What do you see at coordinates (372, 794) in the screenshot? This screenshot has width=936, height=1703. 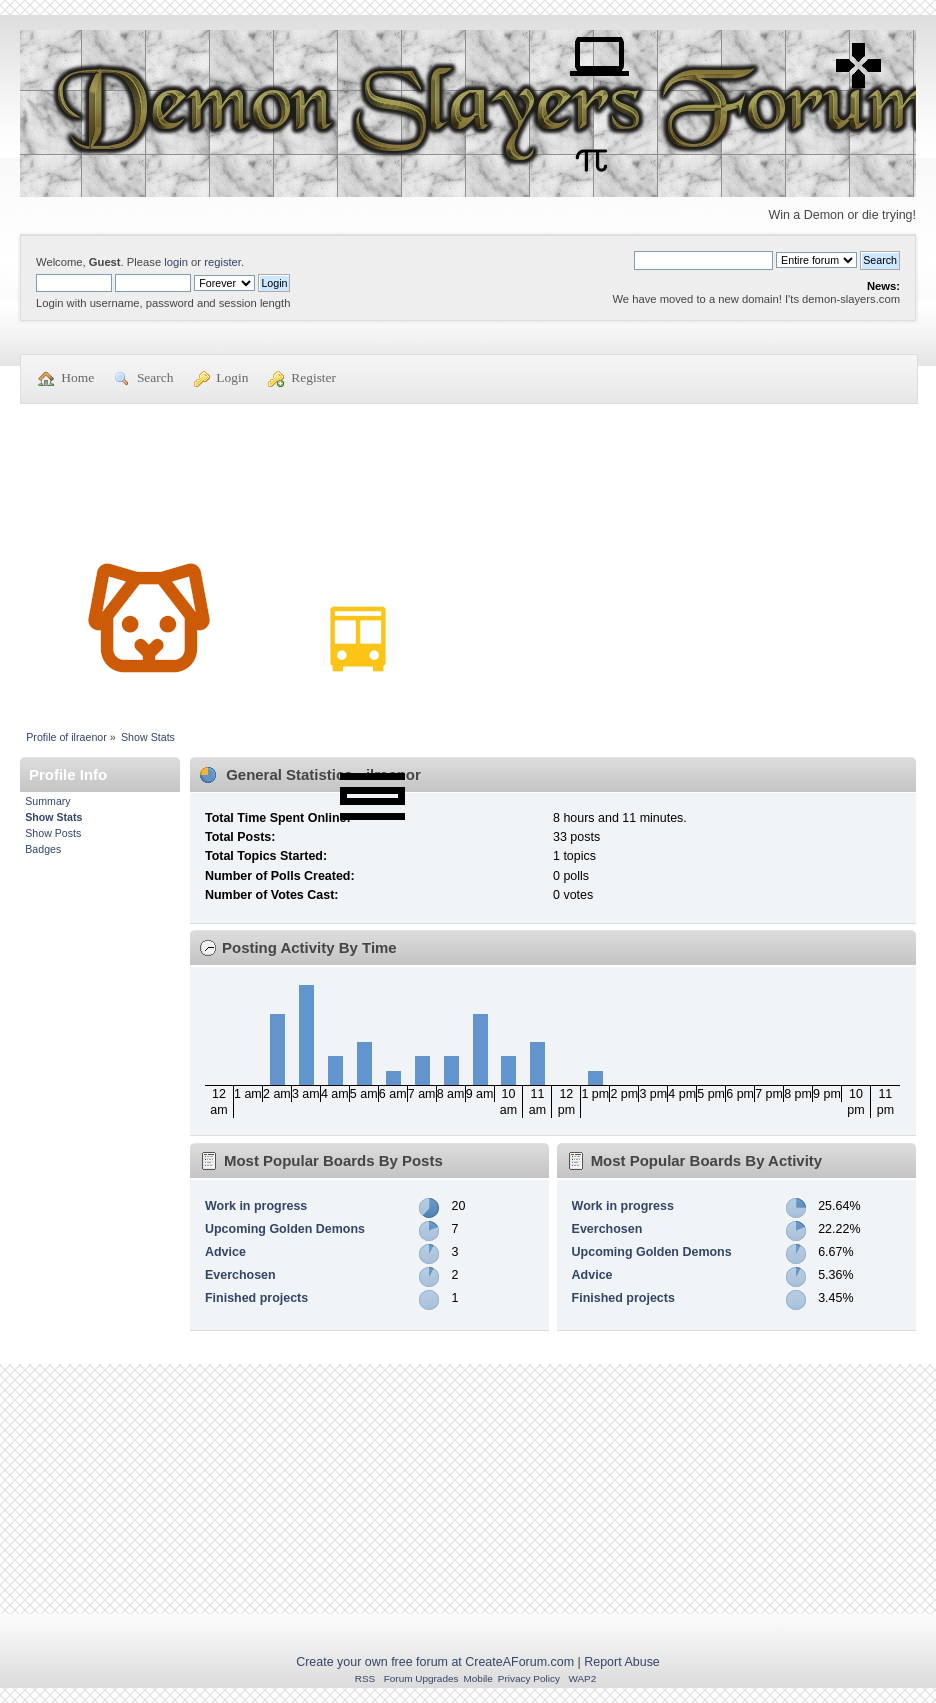 I see `switch to day view in calendar` at bounding box center [372, 794].